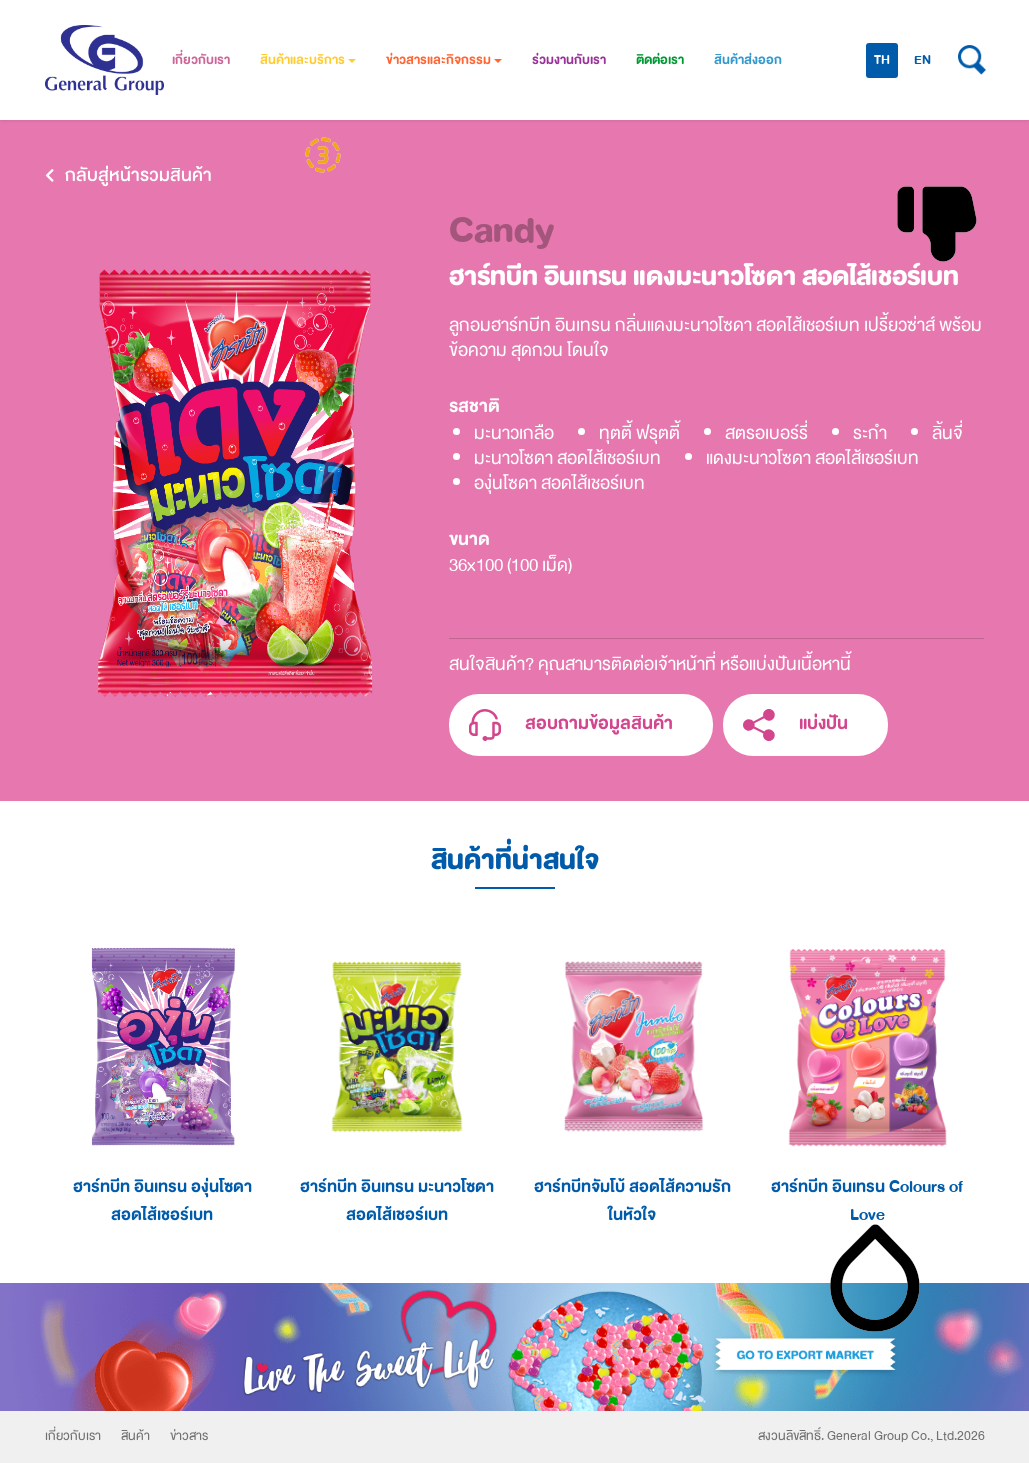 This screenshot has width=1029, height=1463. Describe the element at coordinates (875, 1278) in the screenshot. I see `adjust water or hydration settings` at that location.